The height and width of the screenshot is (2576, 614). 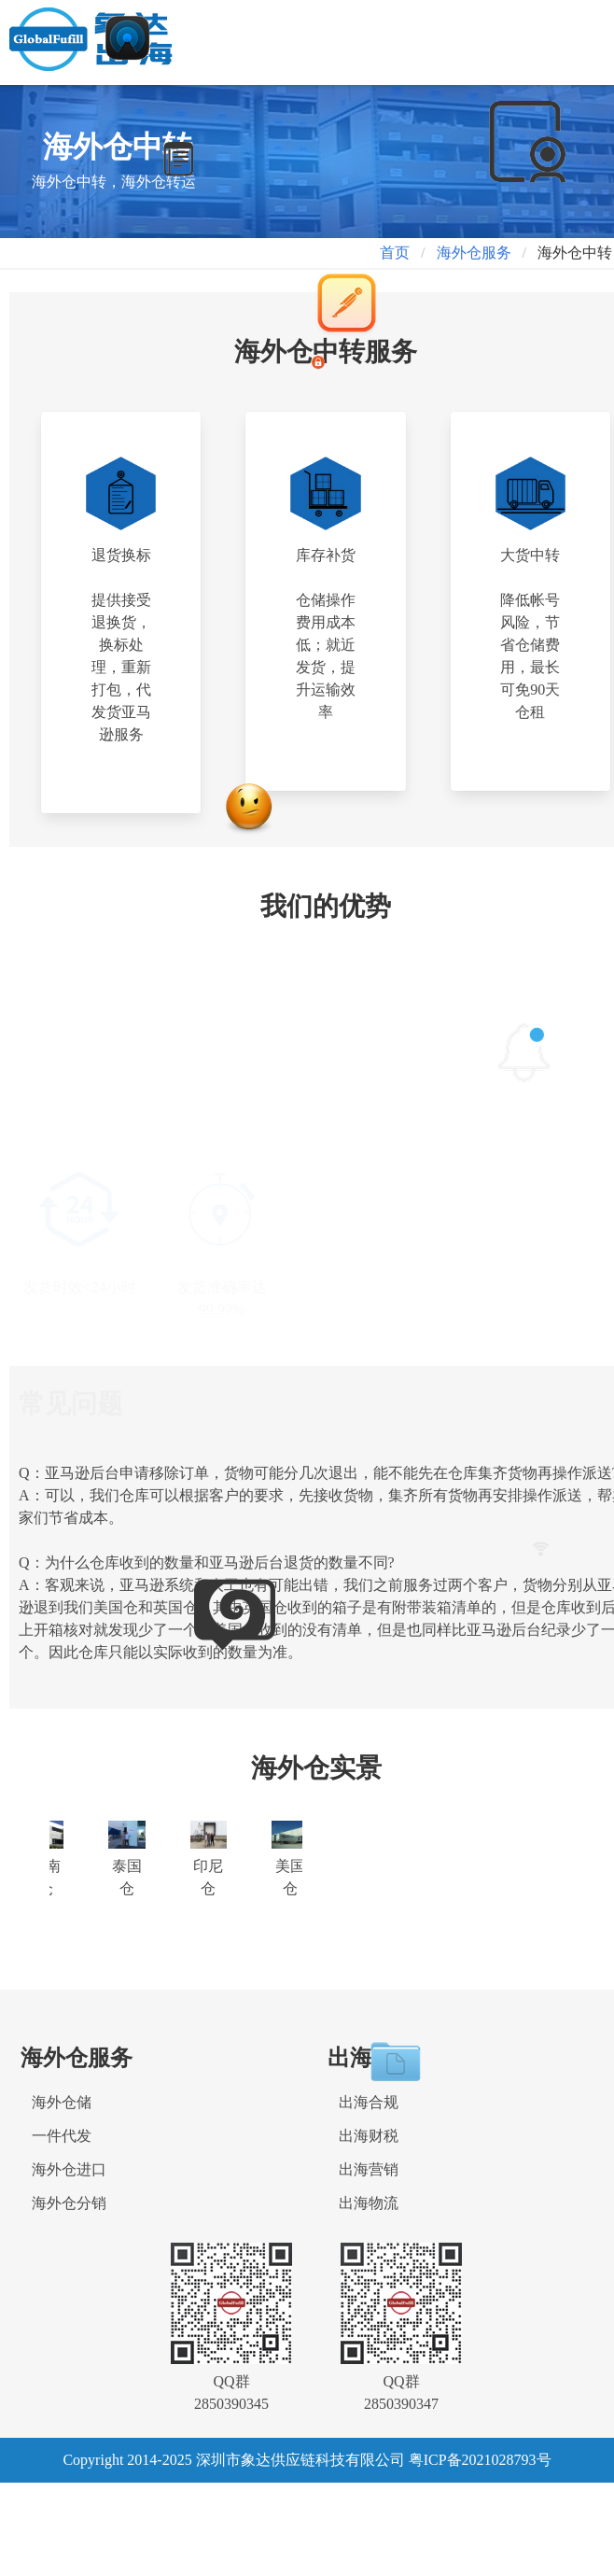 I want to click on brightness settings are locked, so click(x=318, y=362).